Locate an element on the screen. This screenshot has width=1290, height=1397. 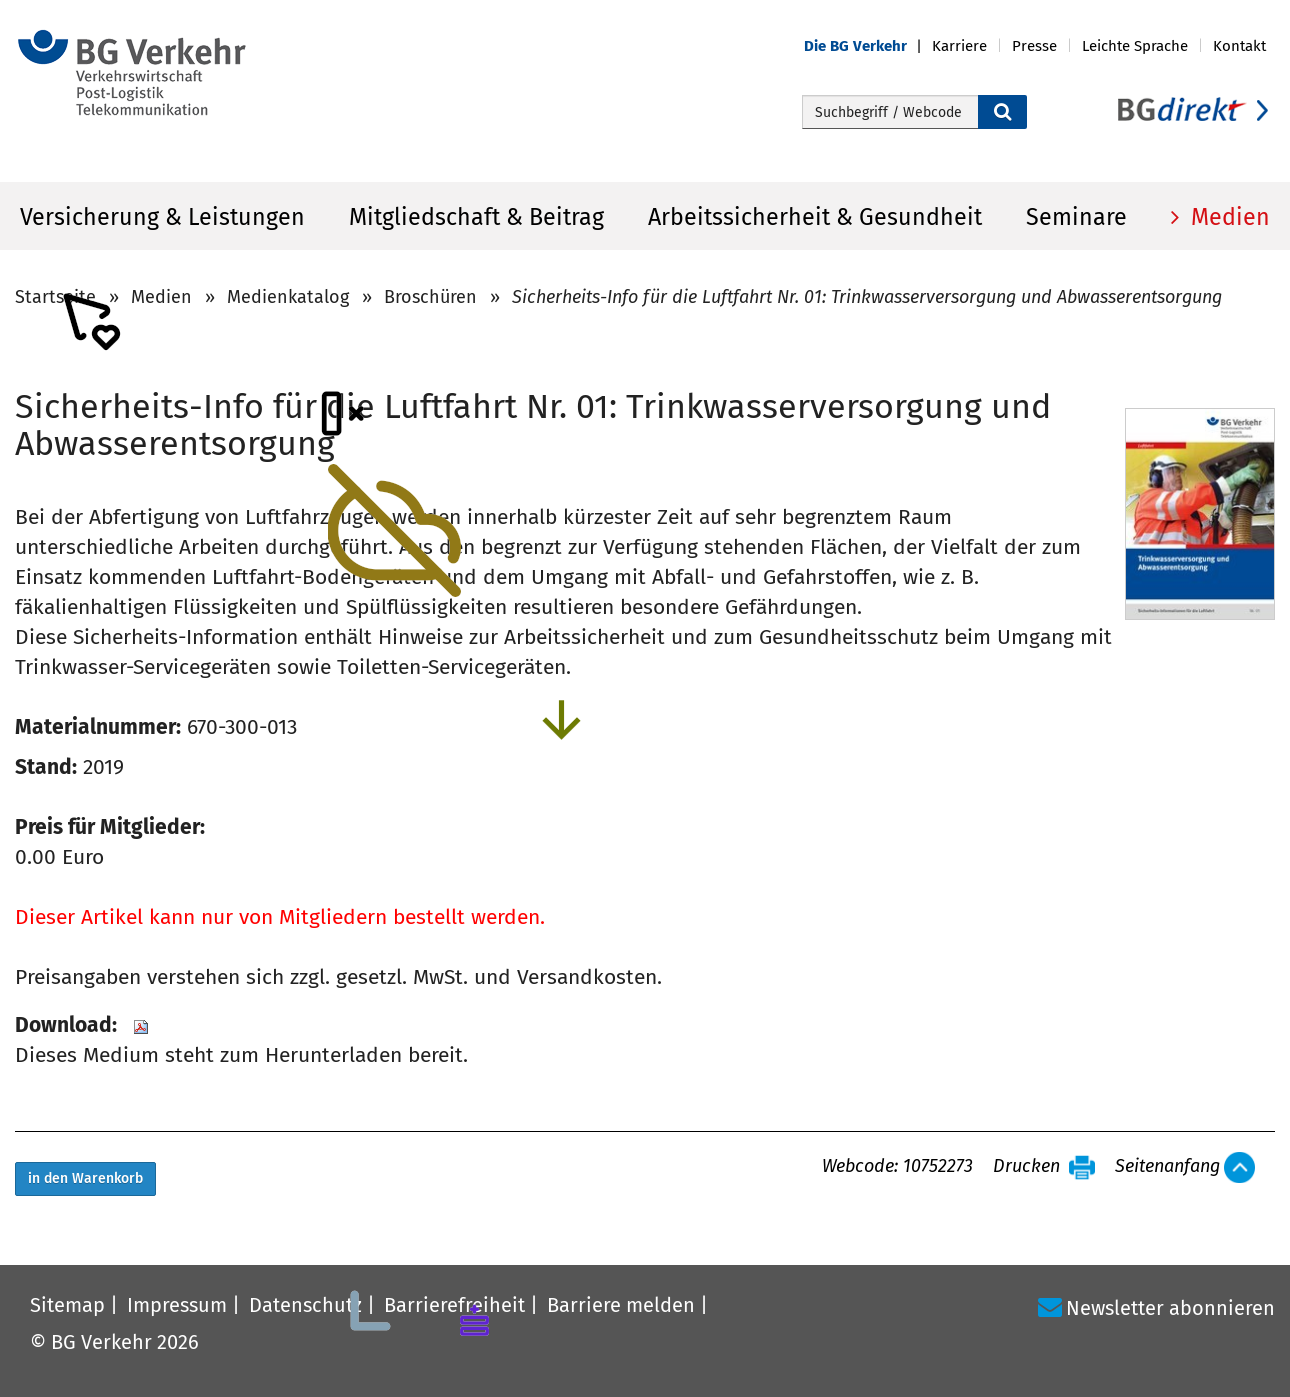
indicates offline mode or no cloud connection is located at coordinates (394, 530).